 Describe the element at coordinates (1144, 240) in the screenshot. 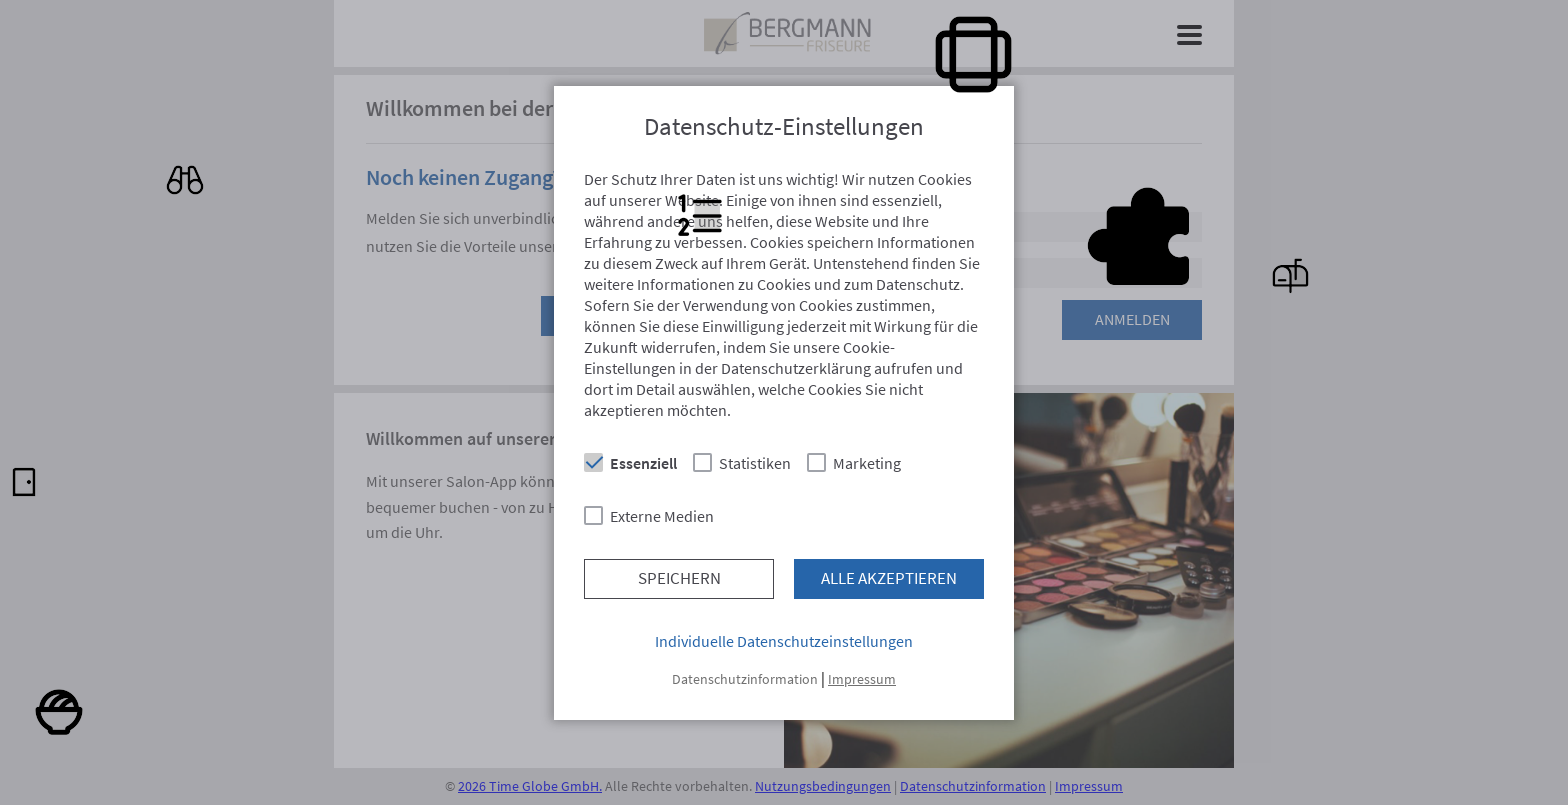

I see `access plugins or extensions` at that location.